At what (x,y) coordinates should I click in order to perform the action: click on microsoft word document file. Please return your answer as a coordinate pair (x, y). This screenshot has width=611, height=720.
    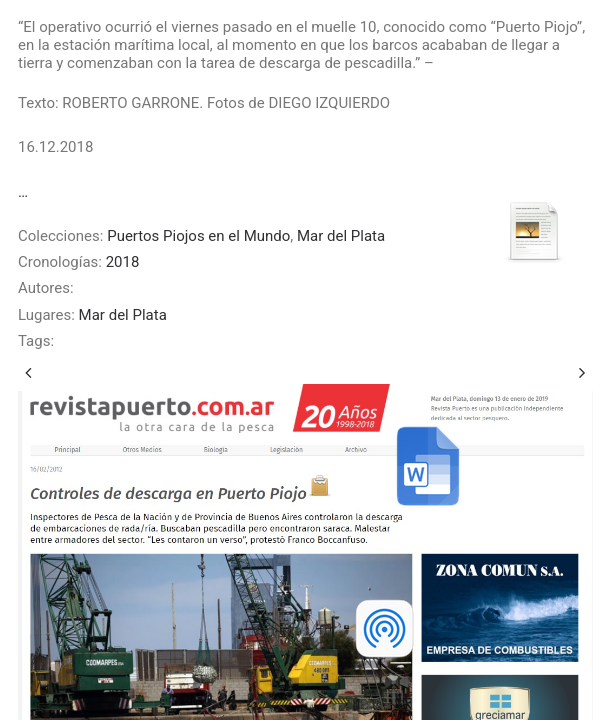
    Looking at the image, I should click on (428, 466).